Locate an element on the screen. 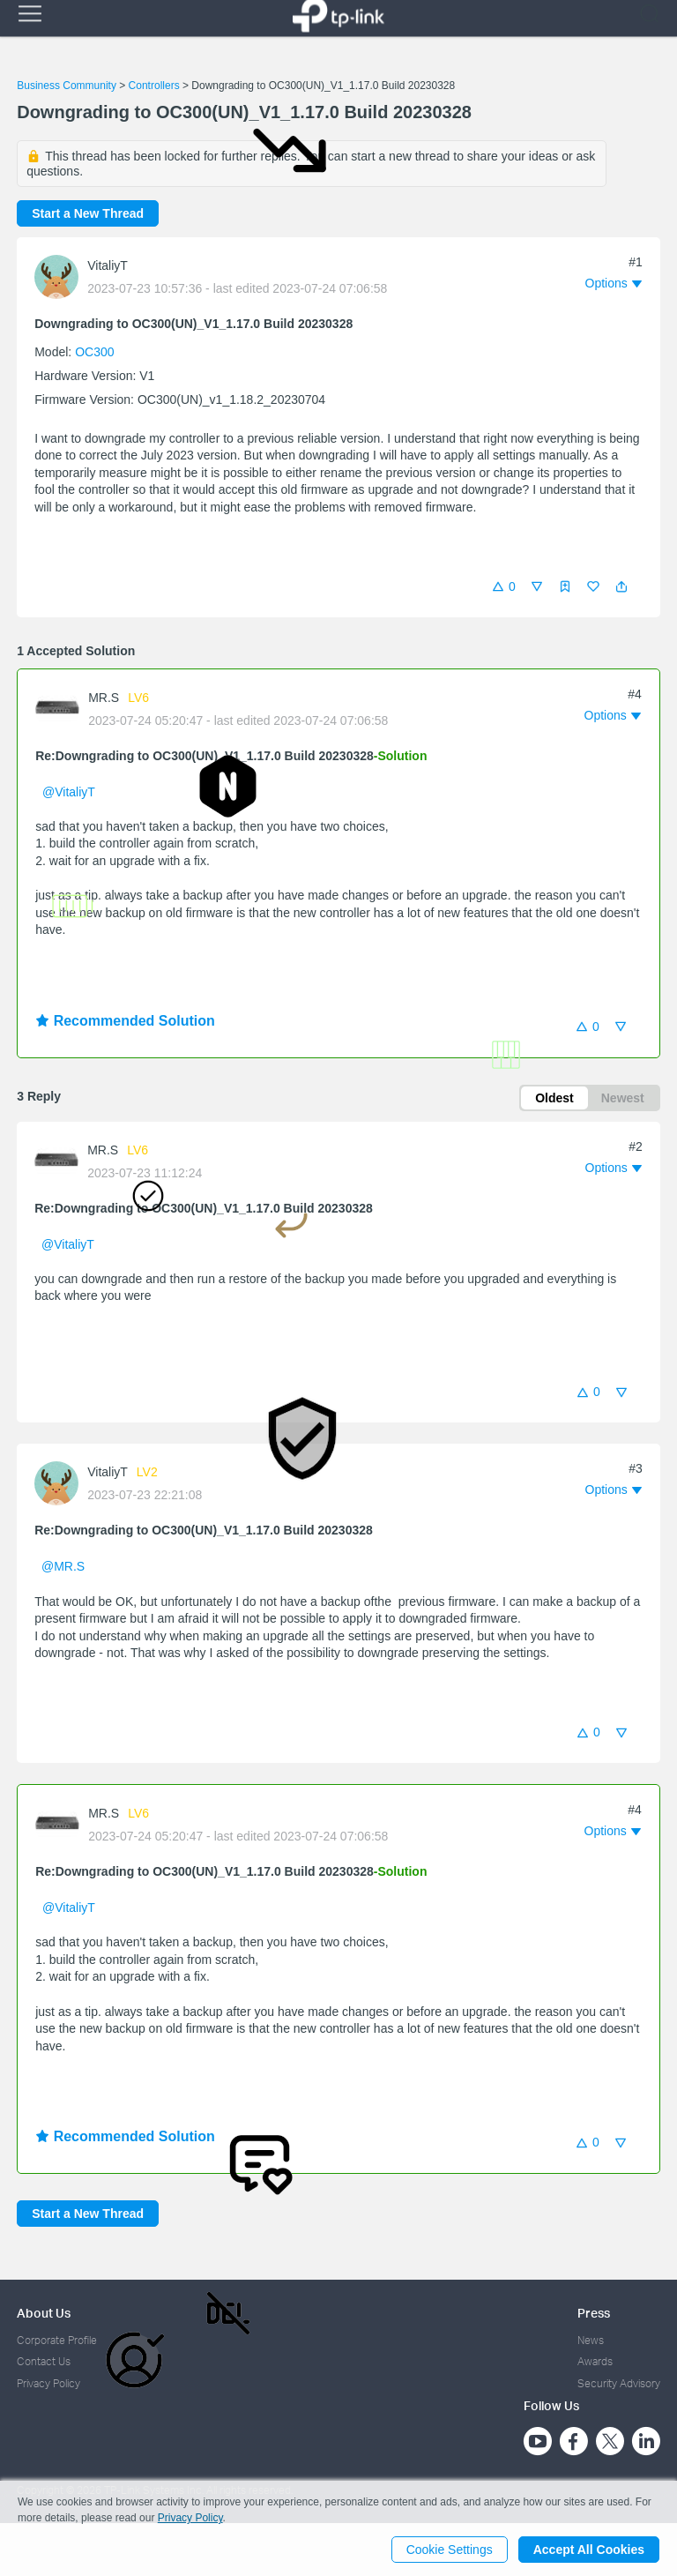 Image resolution: width=677 pixels, height=2576 pixels. indicates a downward trend or decline in data is located at coordinates (289, 150).